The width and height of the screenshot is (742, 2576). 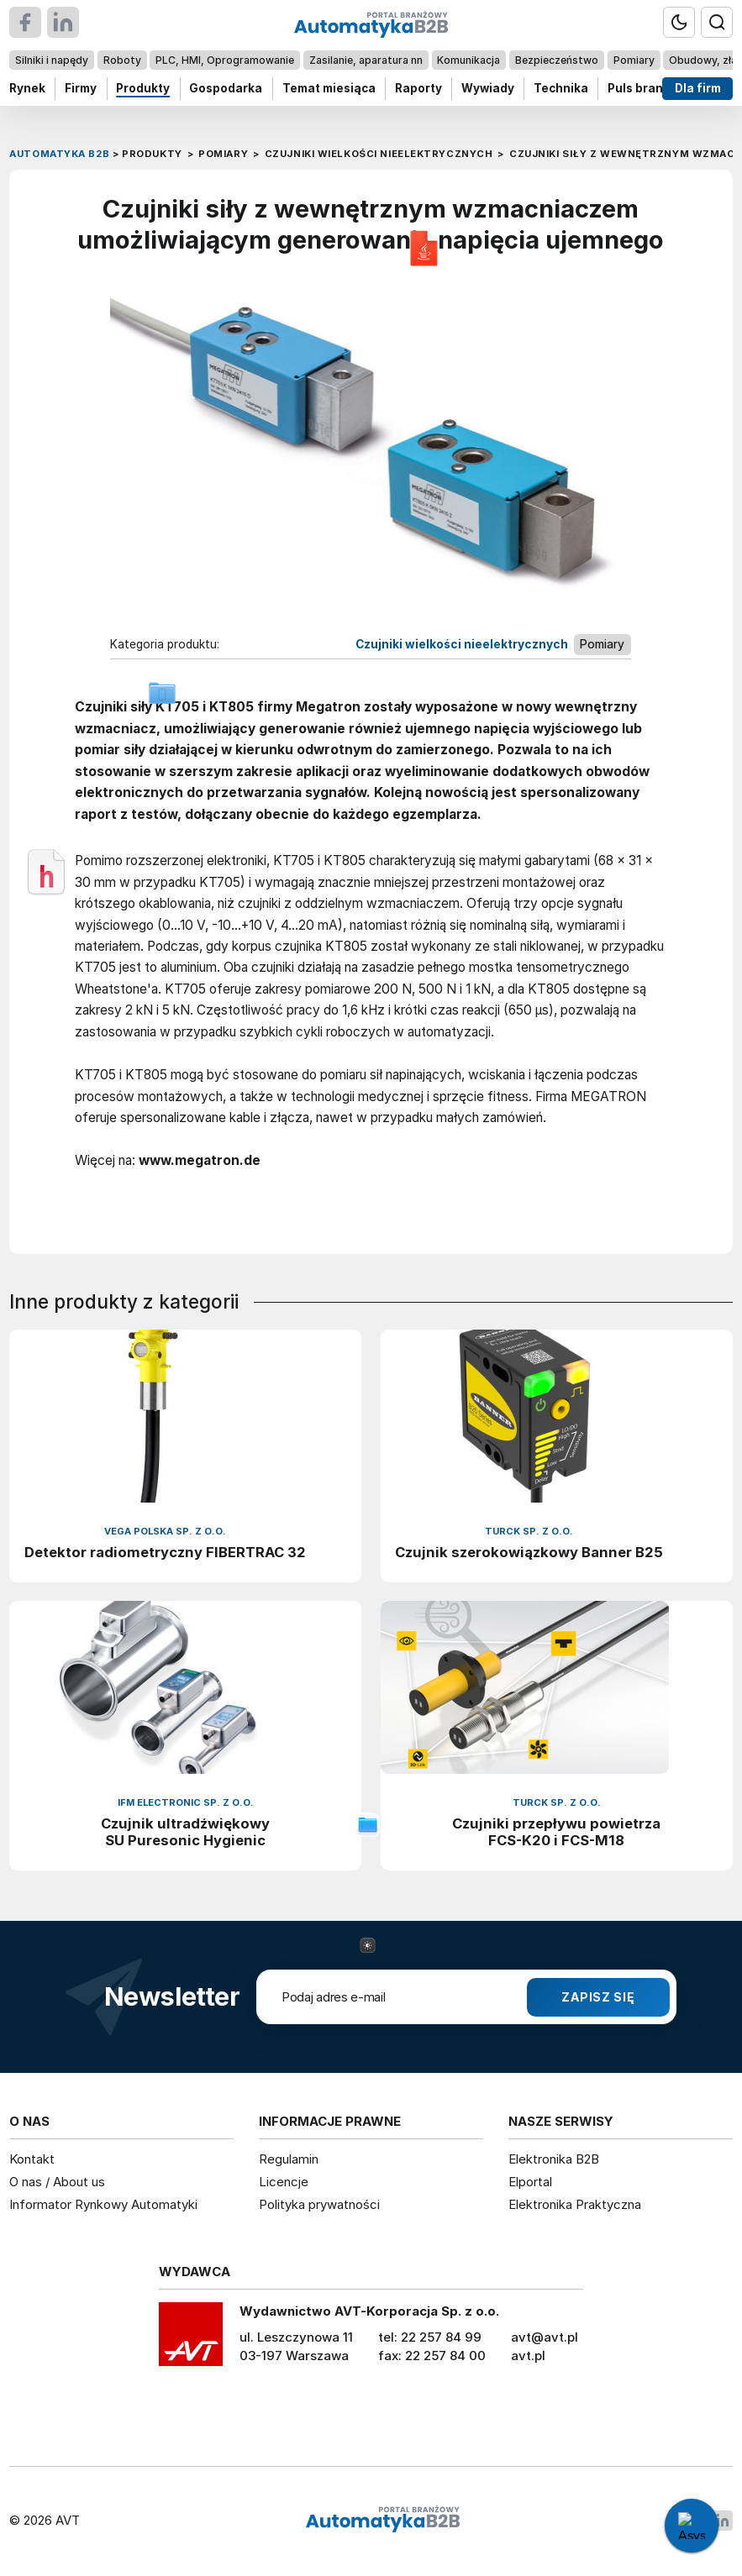 I want to click on open the files app, so click(x=367, y=1824).